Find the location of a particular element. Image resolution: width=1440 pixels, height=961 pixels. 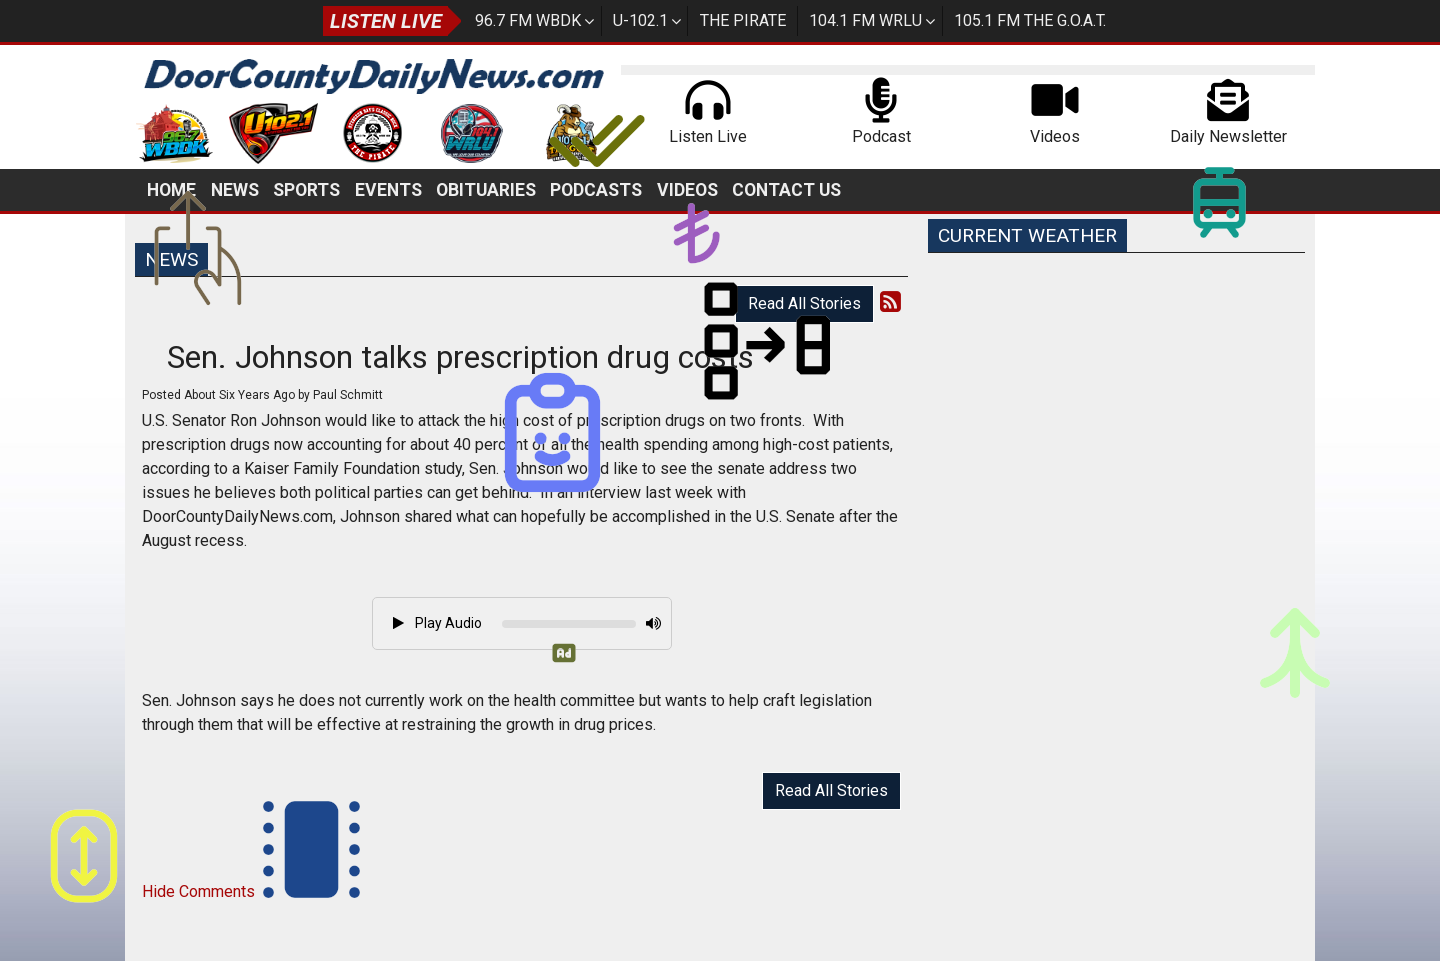

scroll up and down on the page is located at coordinates (84, 856).